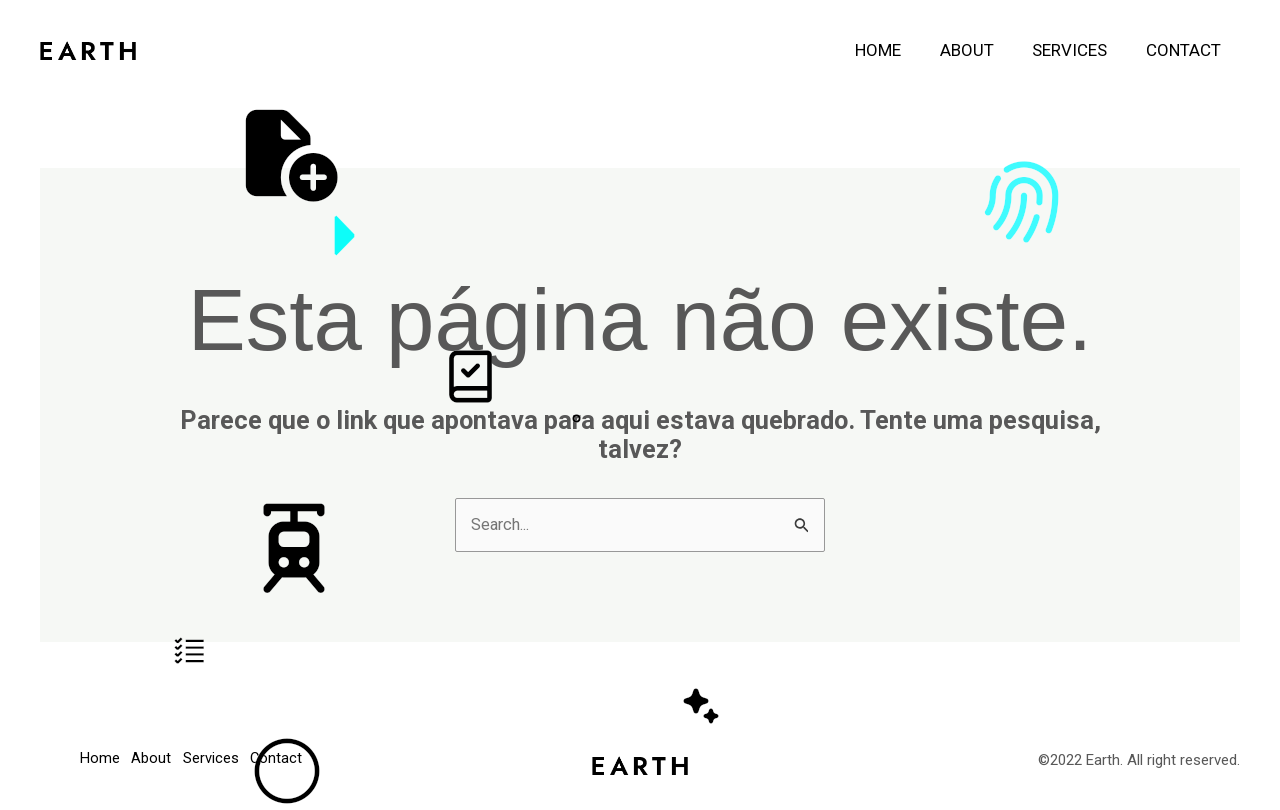 The height and width of the screenshot is (810, 1280). Describe the element at coordinates (289, 153) in the screenshot. I see `create a new file` at that location.